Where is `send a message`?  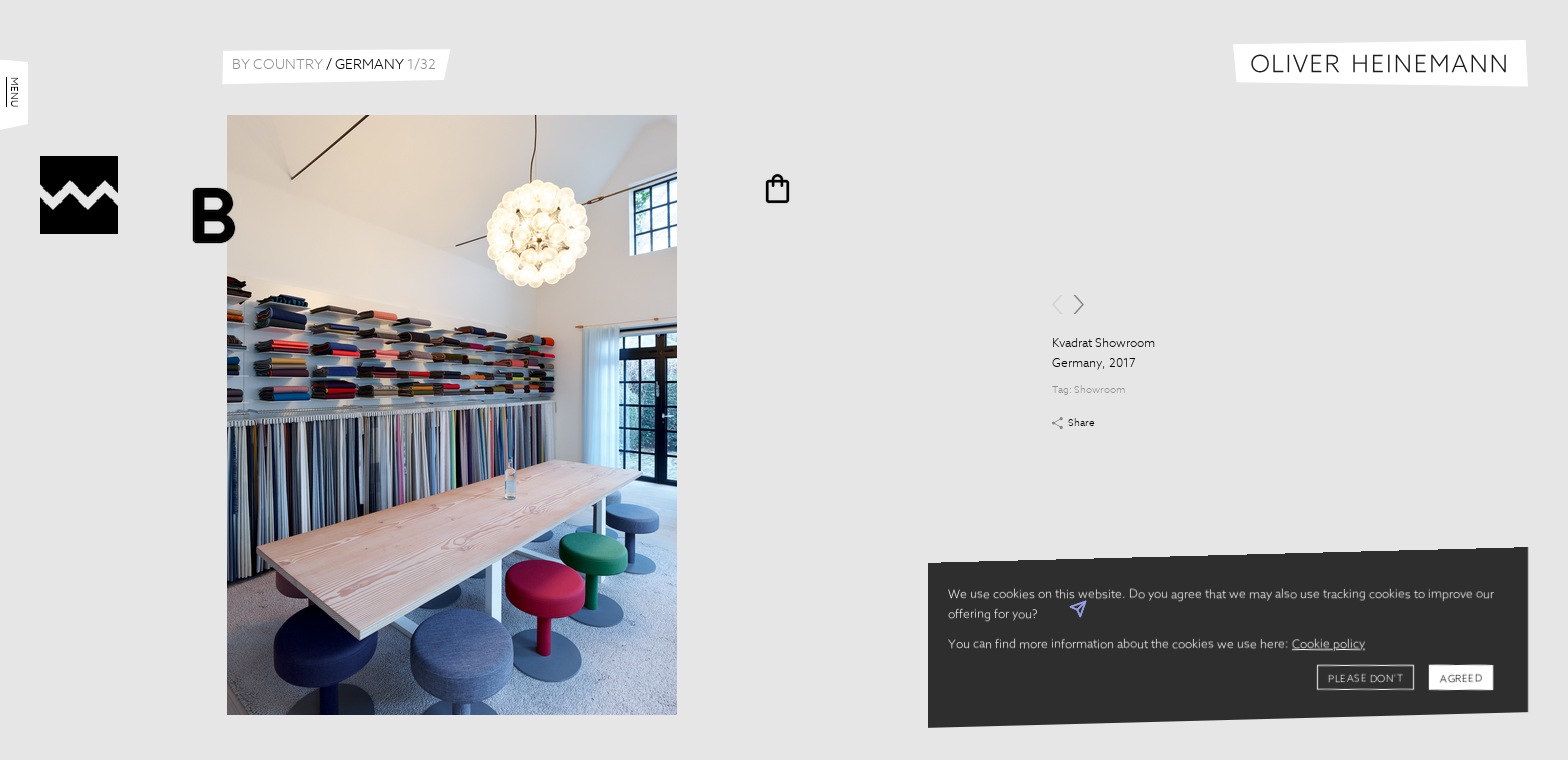 send a message is located at coordinates (1078, 609).